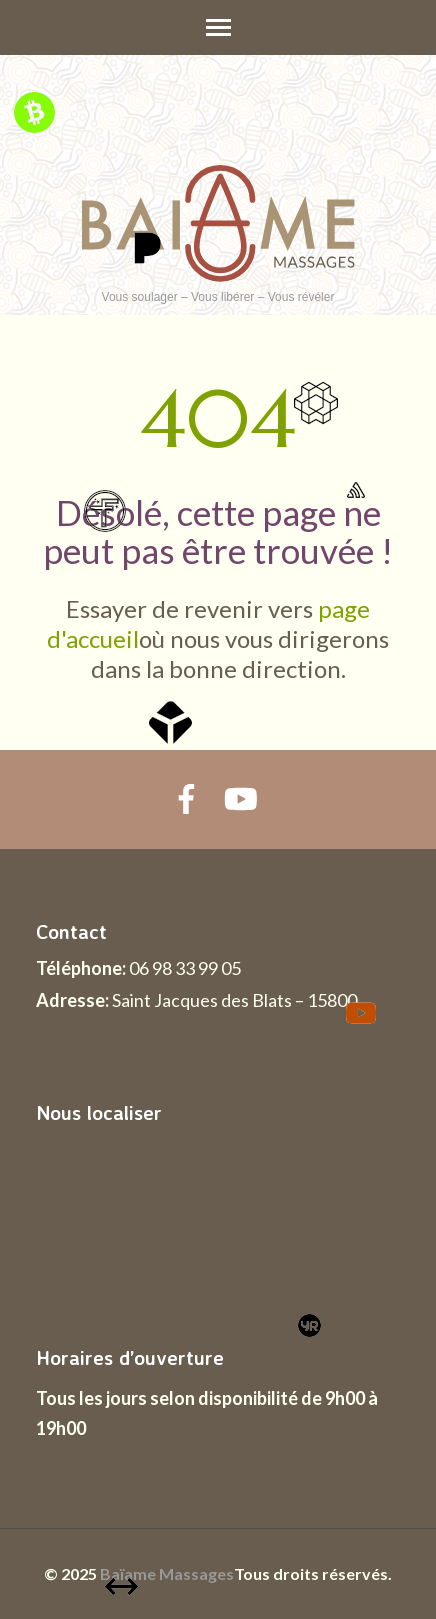 This screenshot has width=436, height=1619. I want to click on open Pandora music streaming app, so click(148, 248).